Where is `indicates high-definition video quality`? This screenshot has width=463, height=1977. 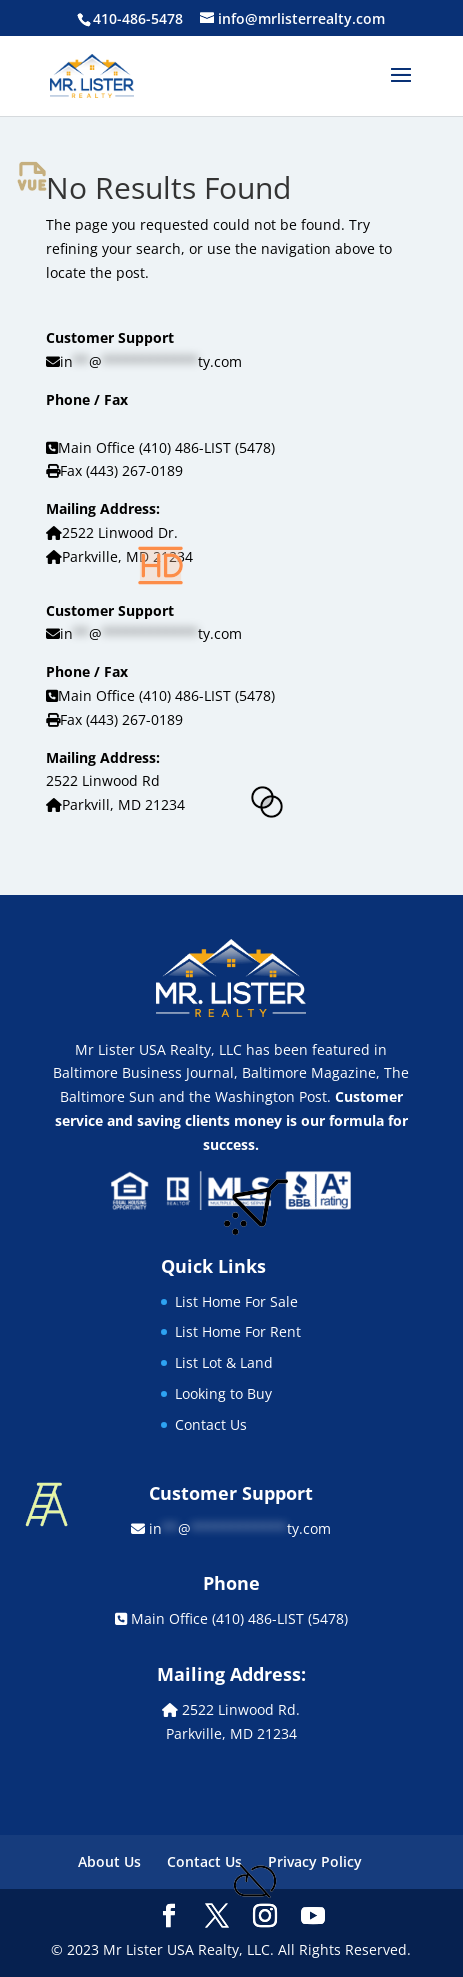
indicates high-definition video quality is located at coordinates (160, 565).